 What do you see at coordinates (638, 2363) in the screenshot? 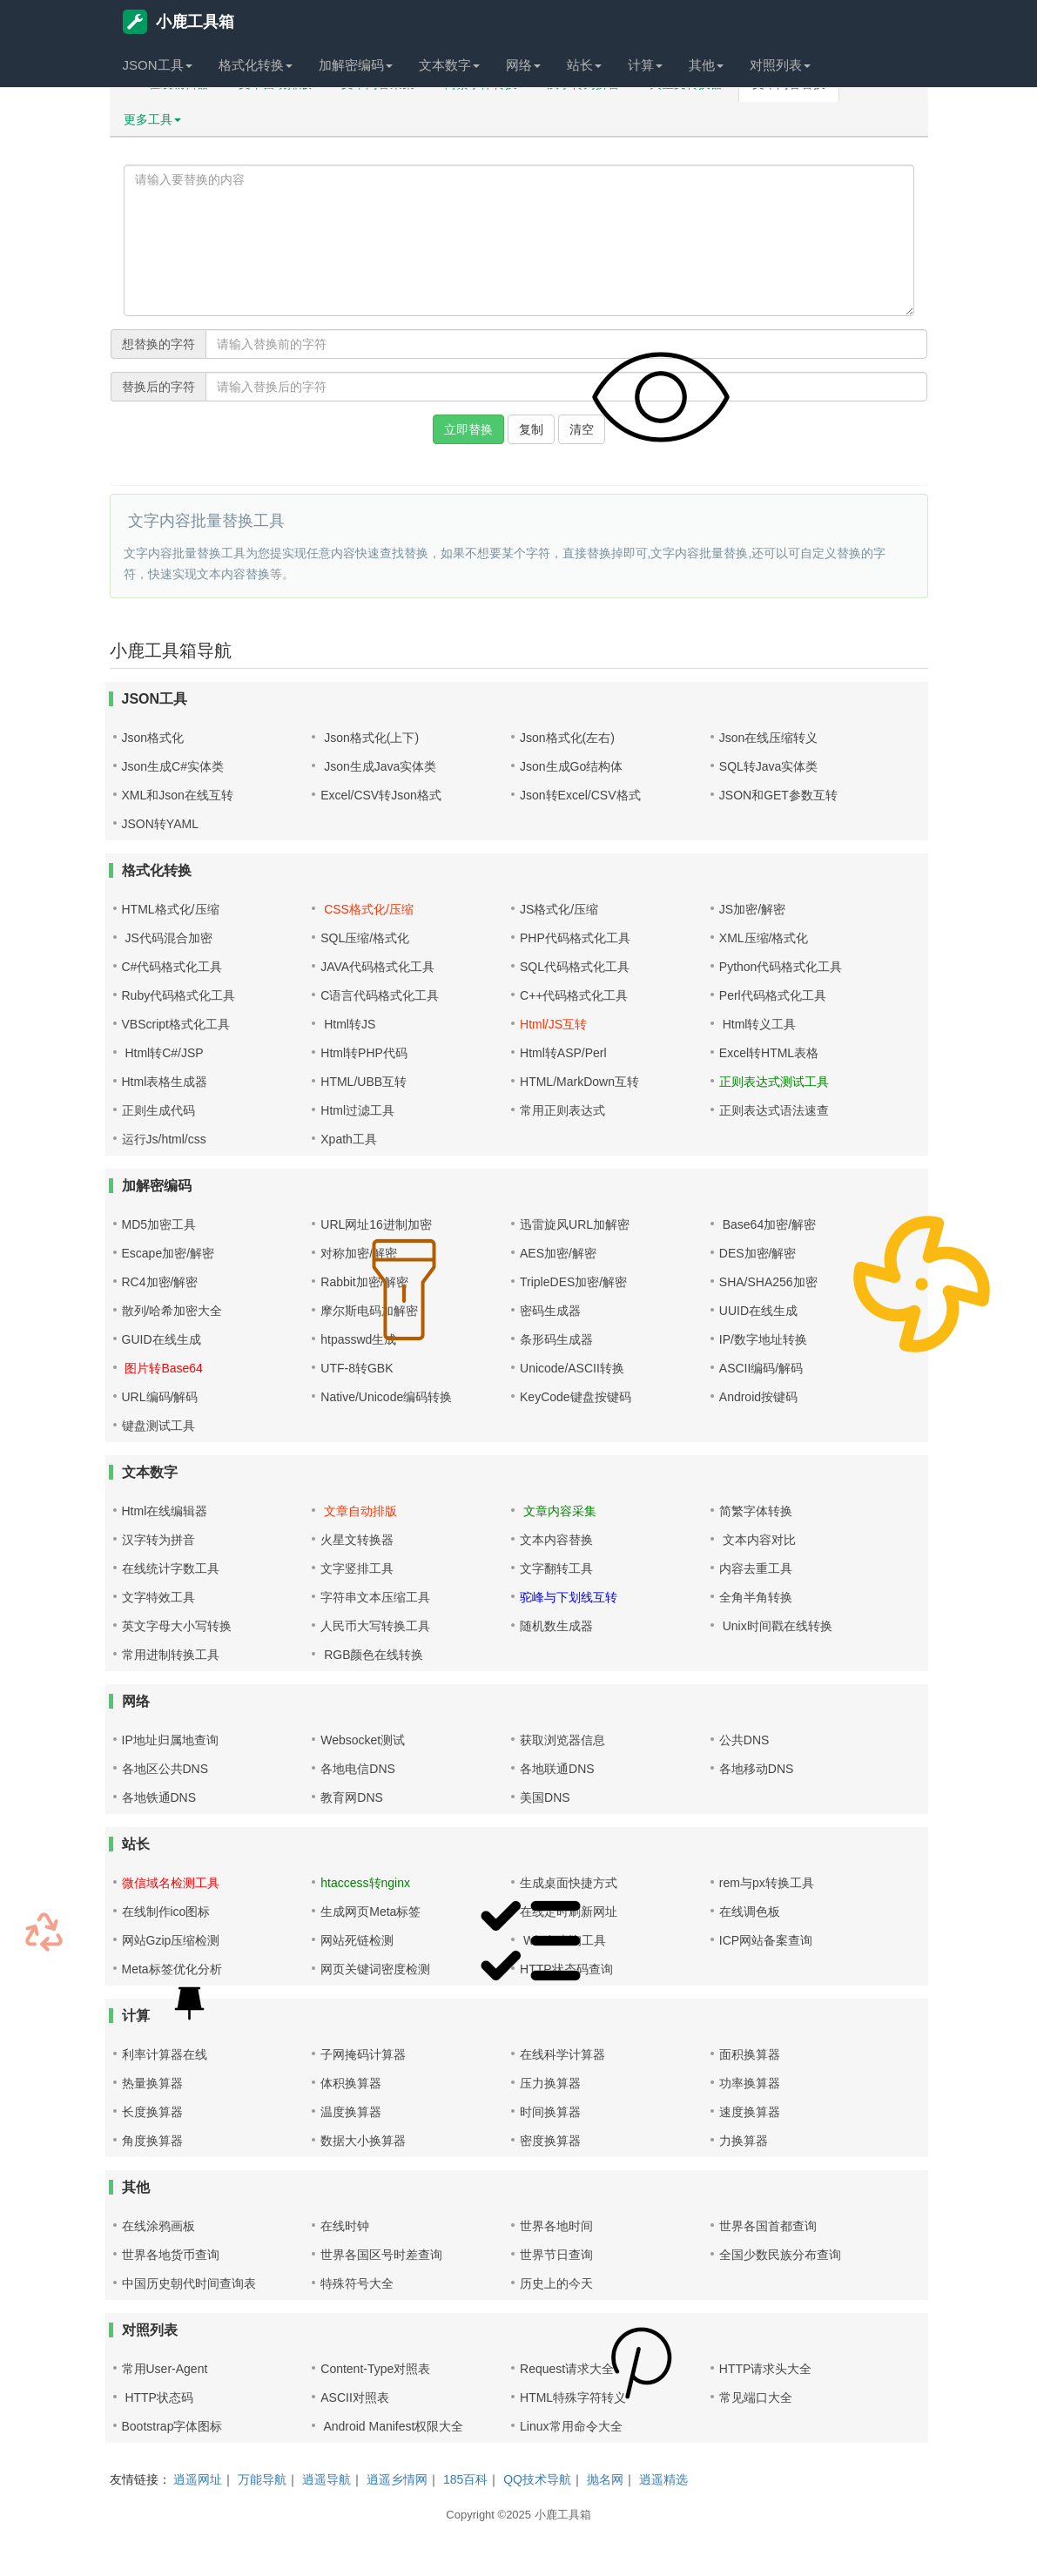
I see `open Pinterest app` at bounding box center [638, 2363].